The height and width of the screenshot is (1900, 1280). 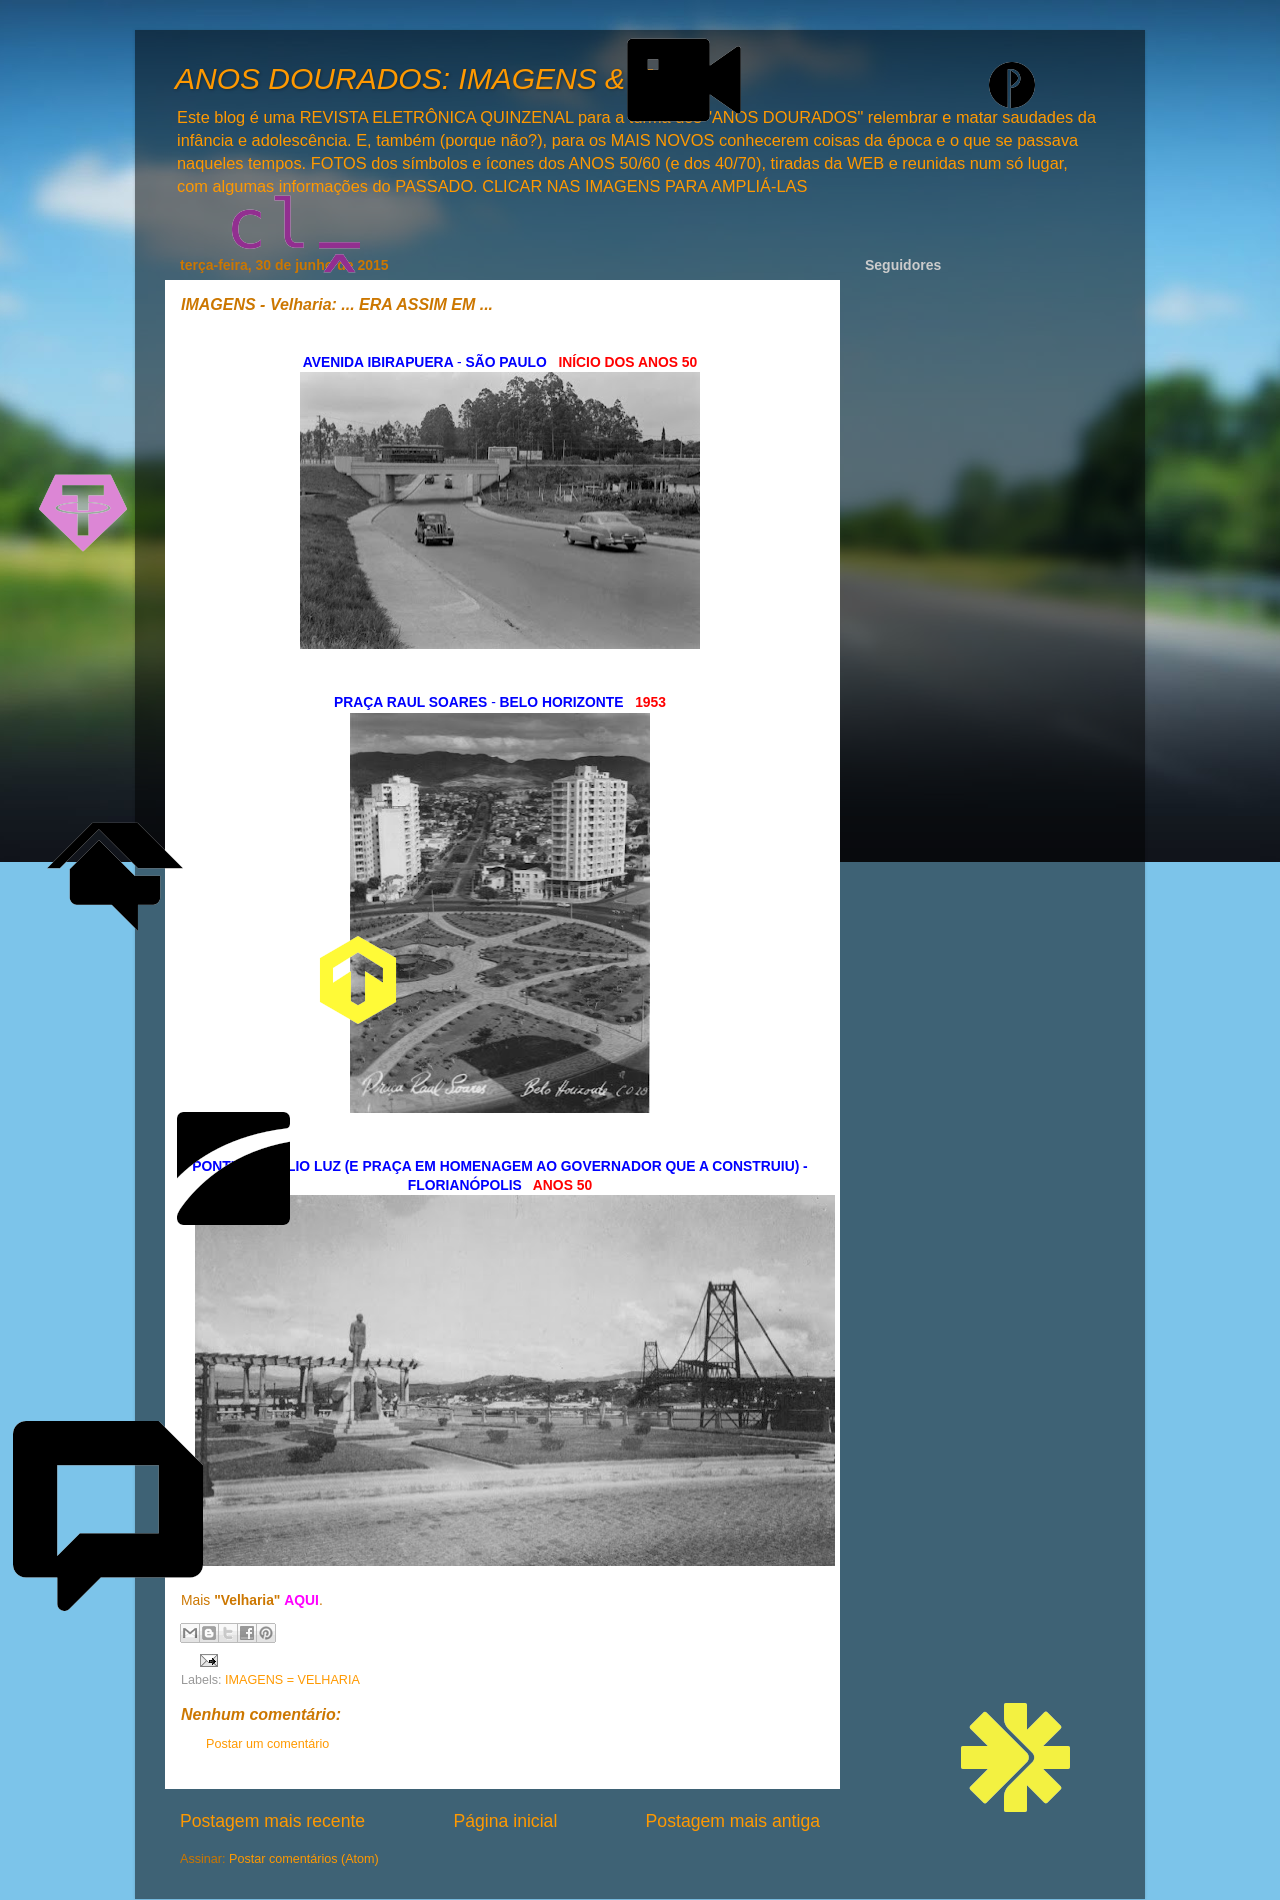 What do you see at coordinates (108, 1516) in the screenshot?
I see `open Google Chat` at bounding box center [108, 1516].